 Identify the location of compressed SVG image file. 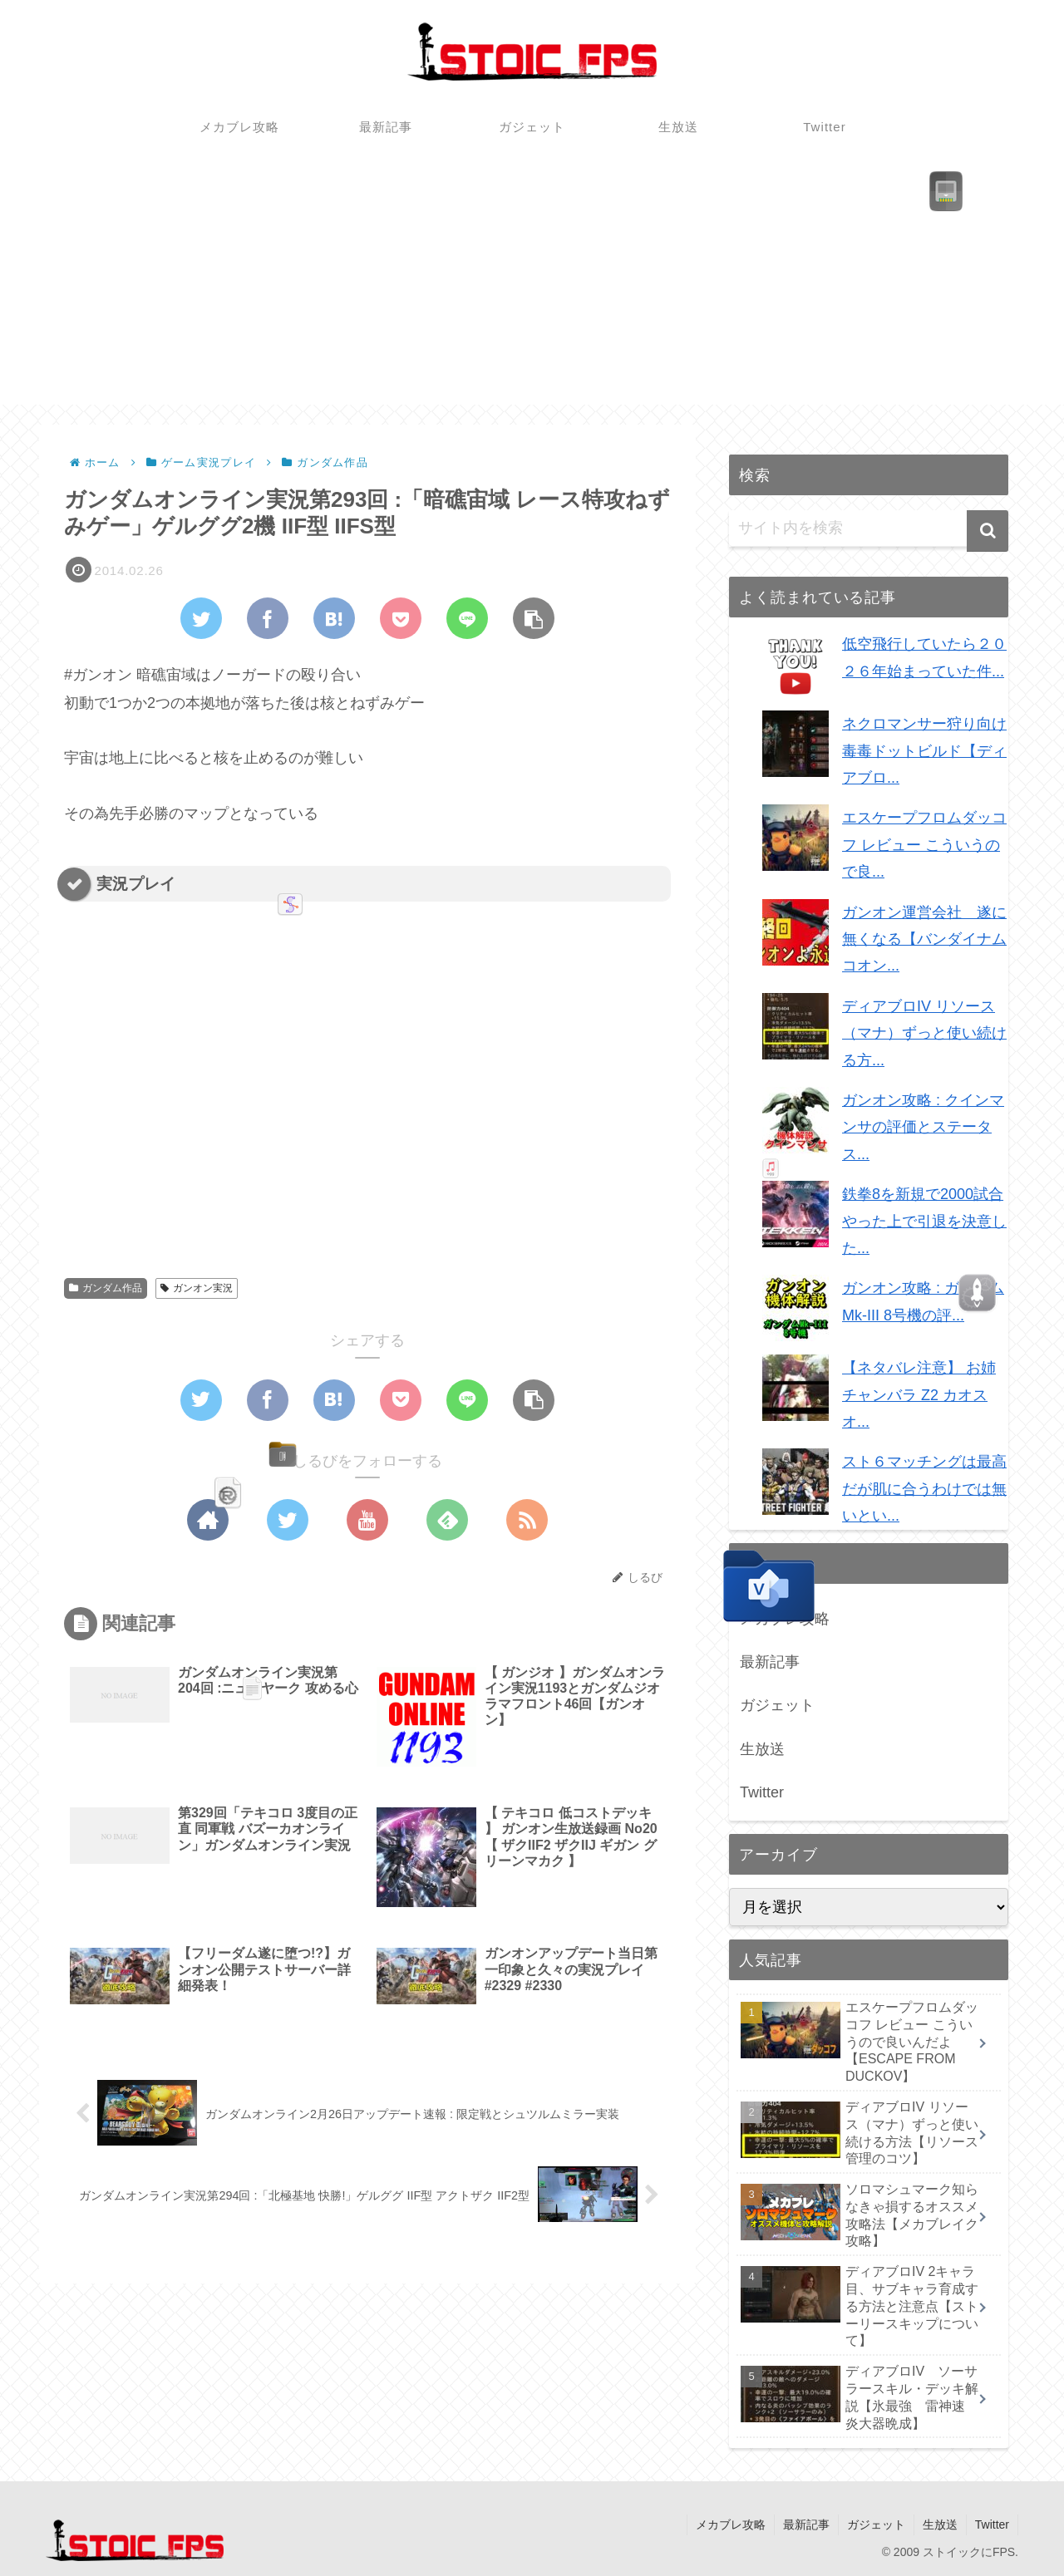
(290, 903).